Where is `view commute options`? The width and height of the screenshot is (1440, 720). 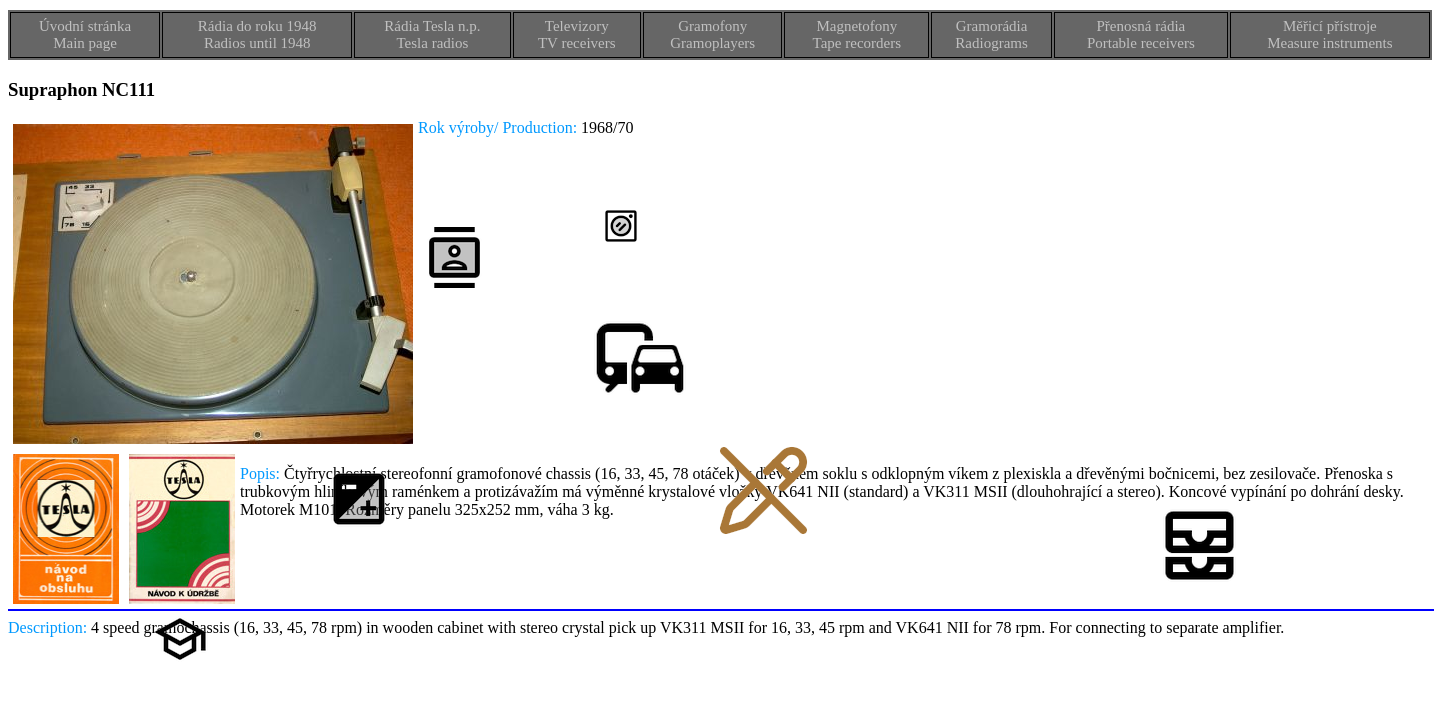 view commute options is located at coordinates (640, 358).